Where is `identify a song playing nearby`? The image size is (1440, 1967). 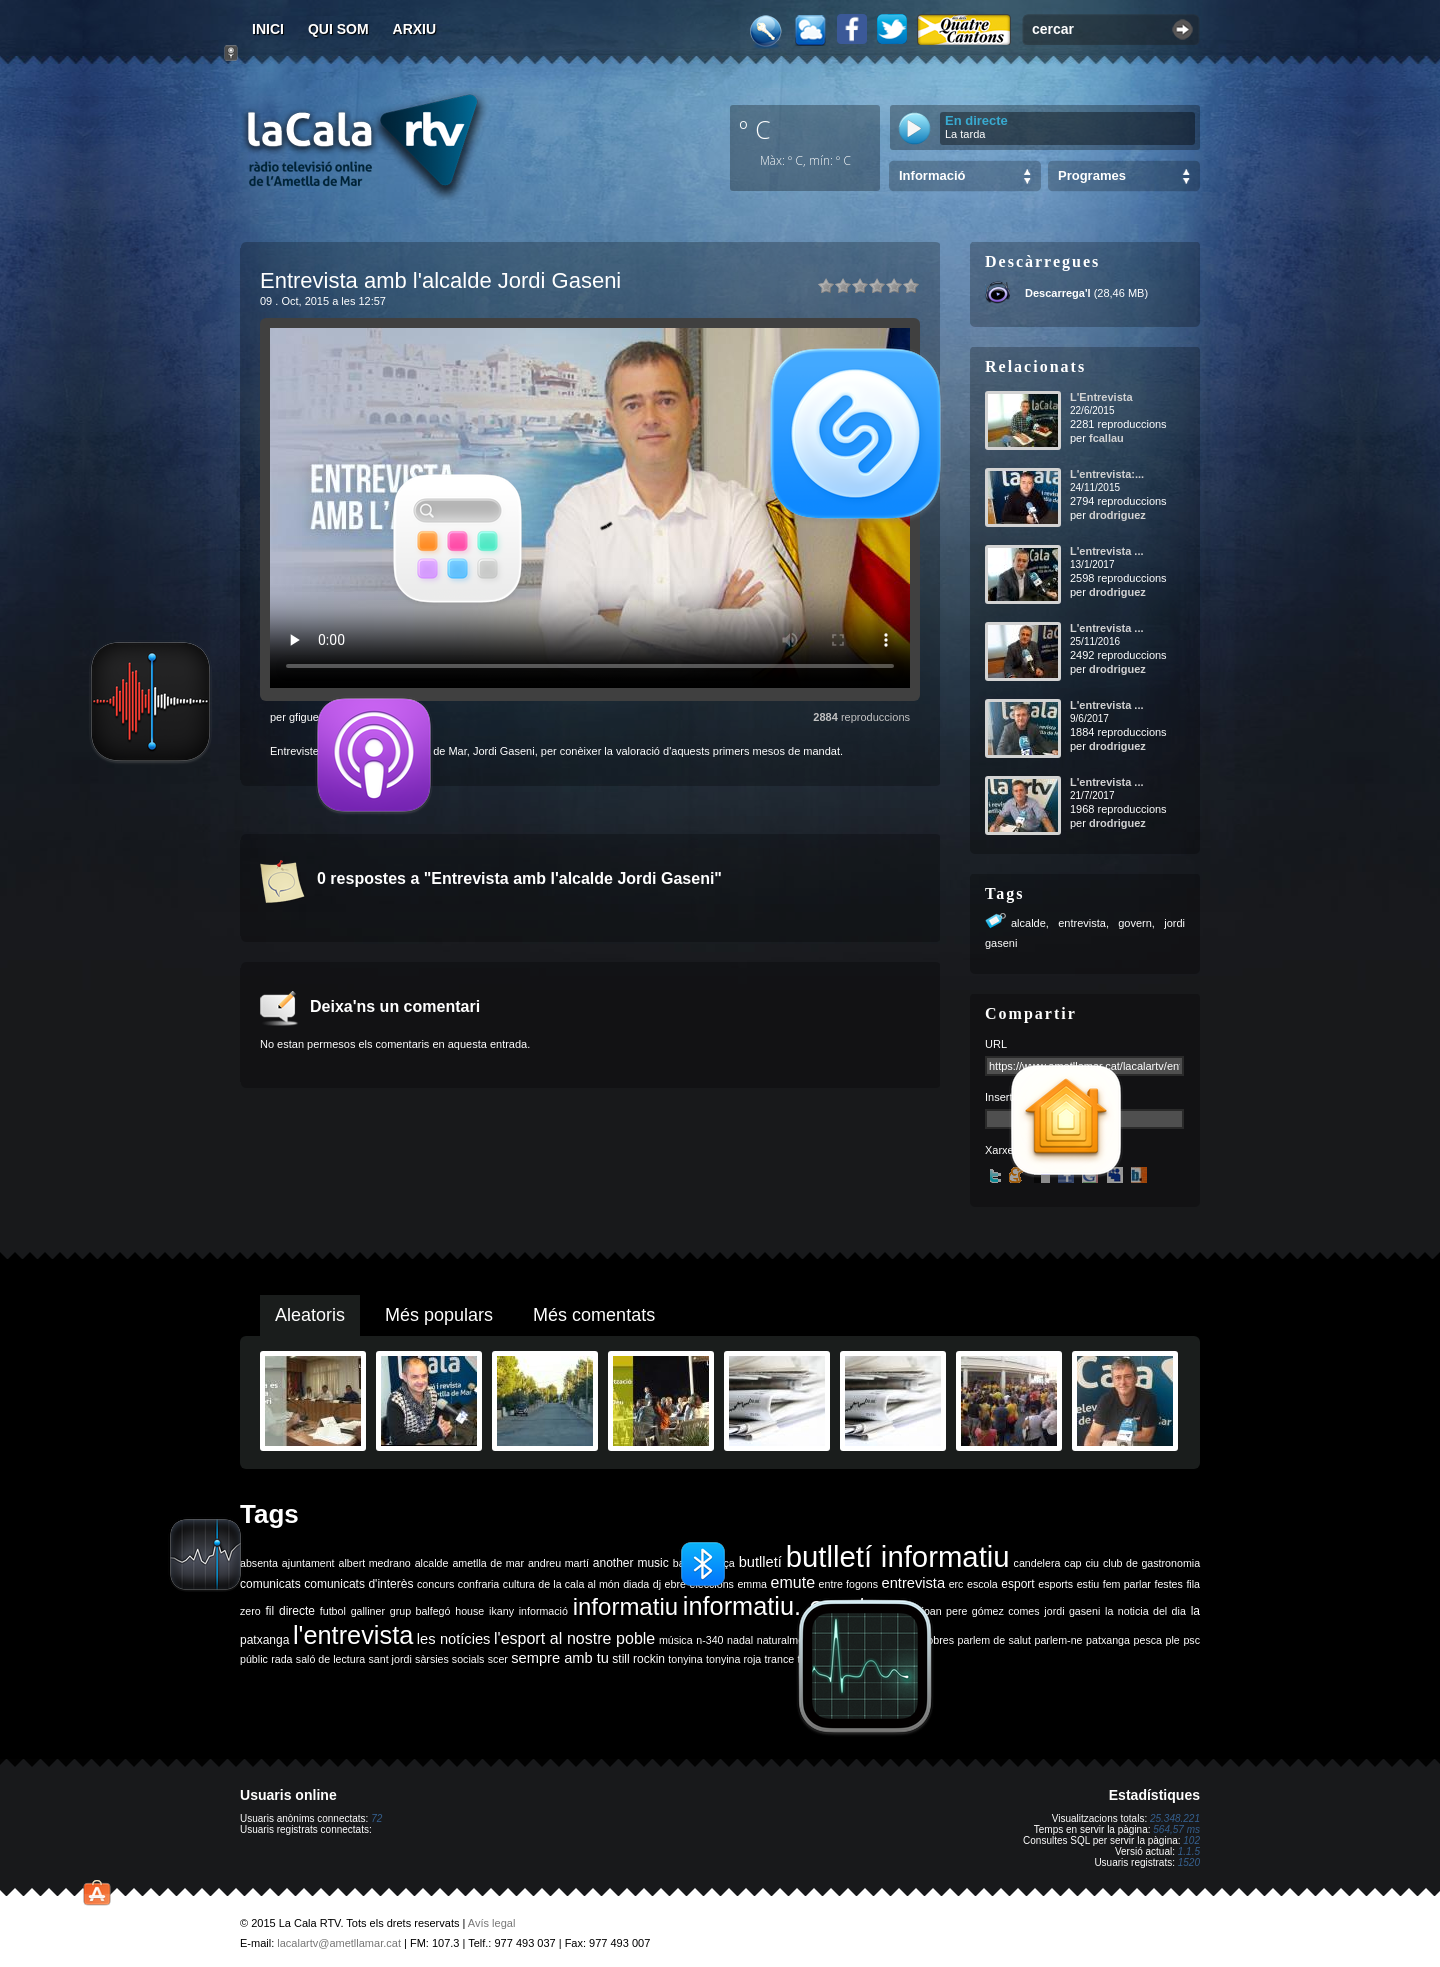
identify a song playing nearby is located at coordinates (855, 433).